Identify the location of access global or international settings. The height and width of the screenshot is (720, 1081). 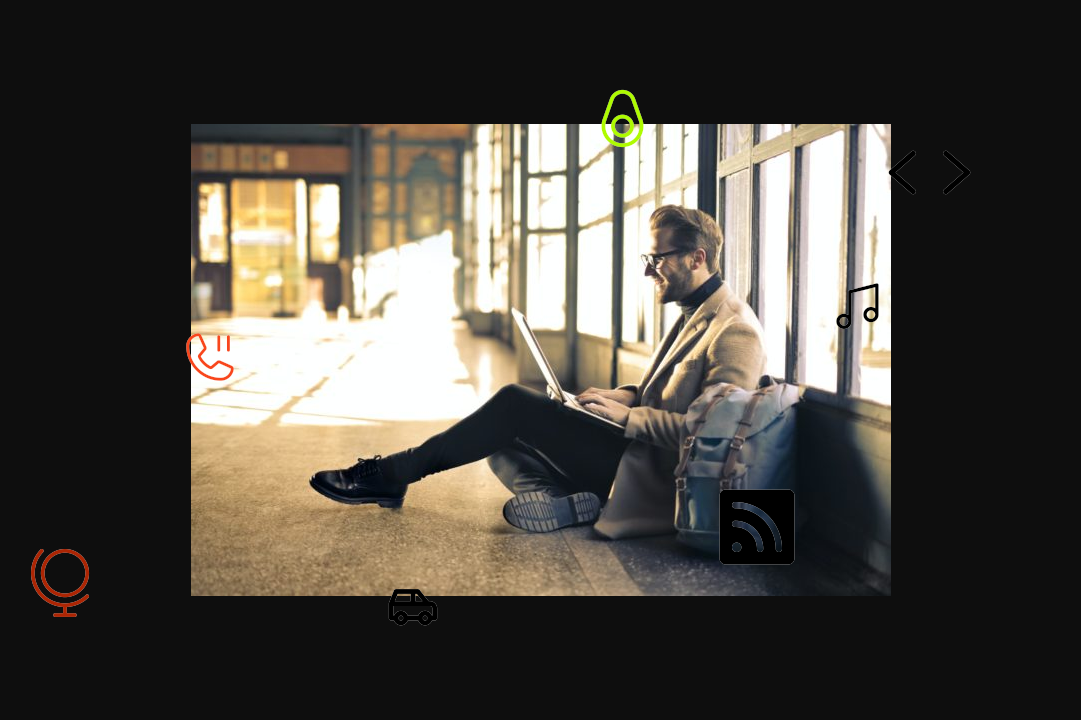
(62, 580).